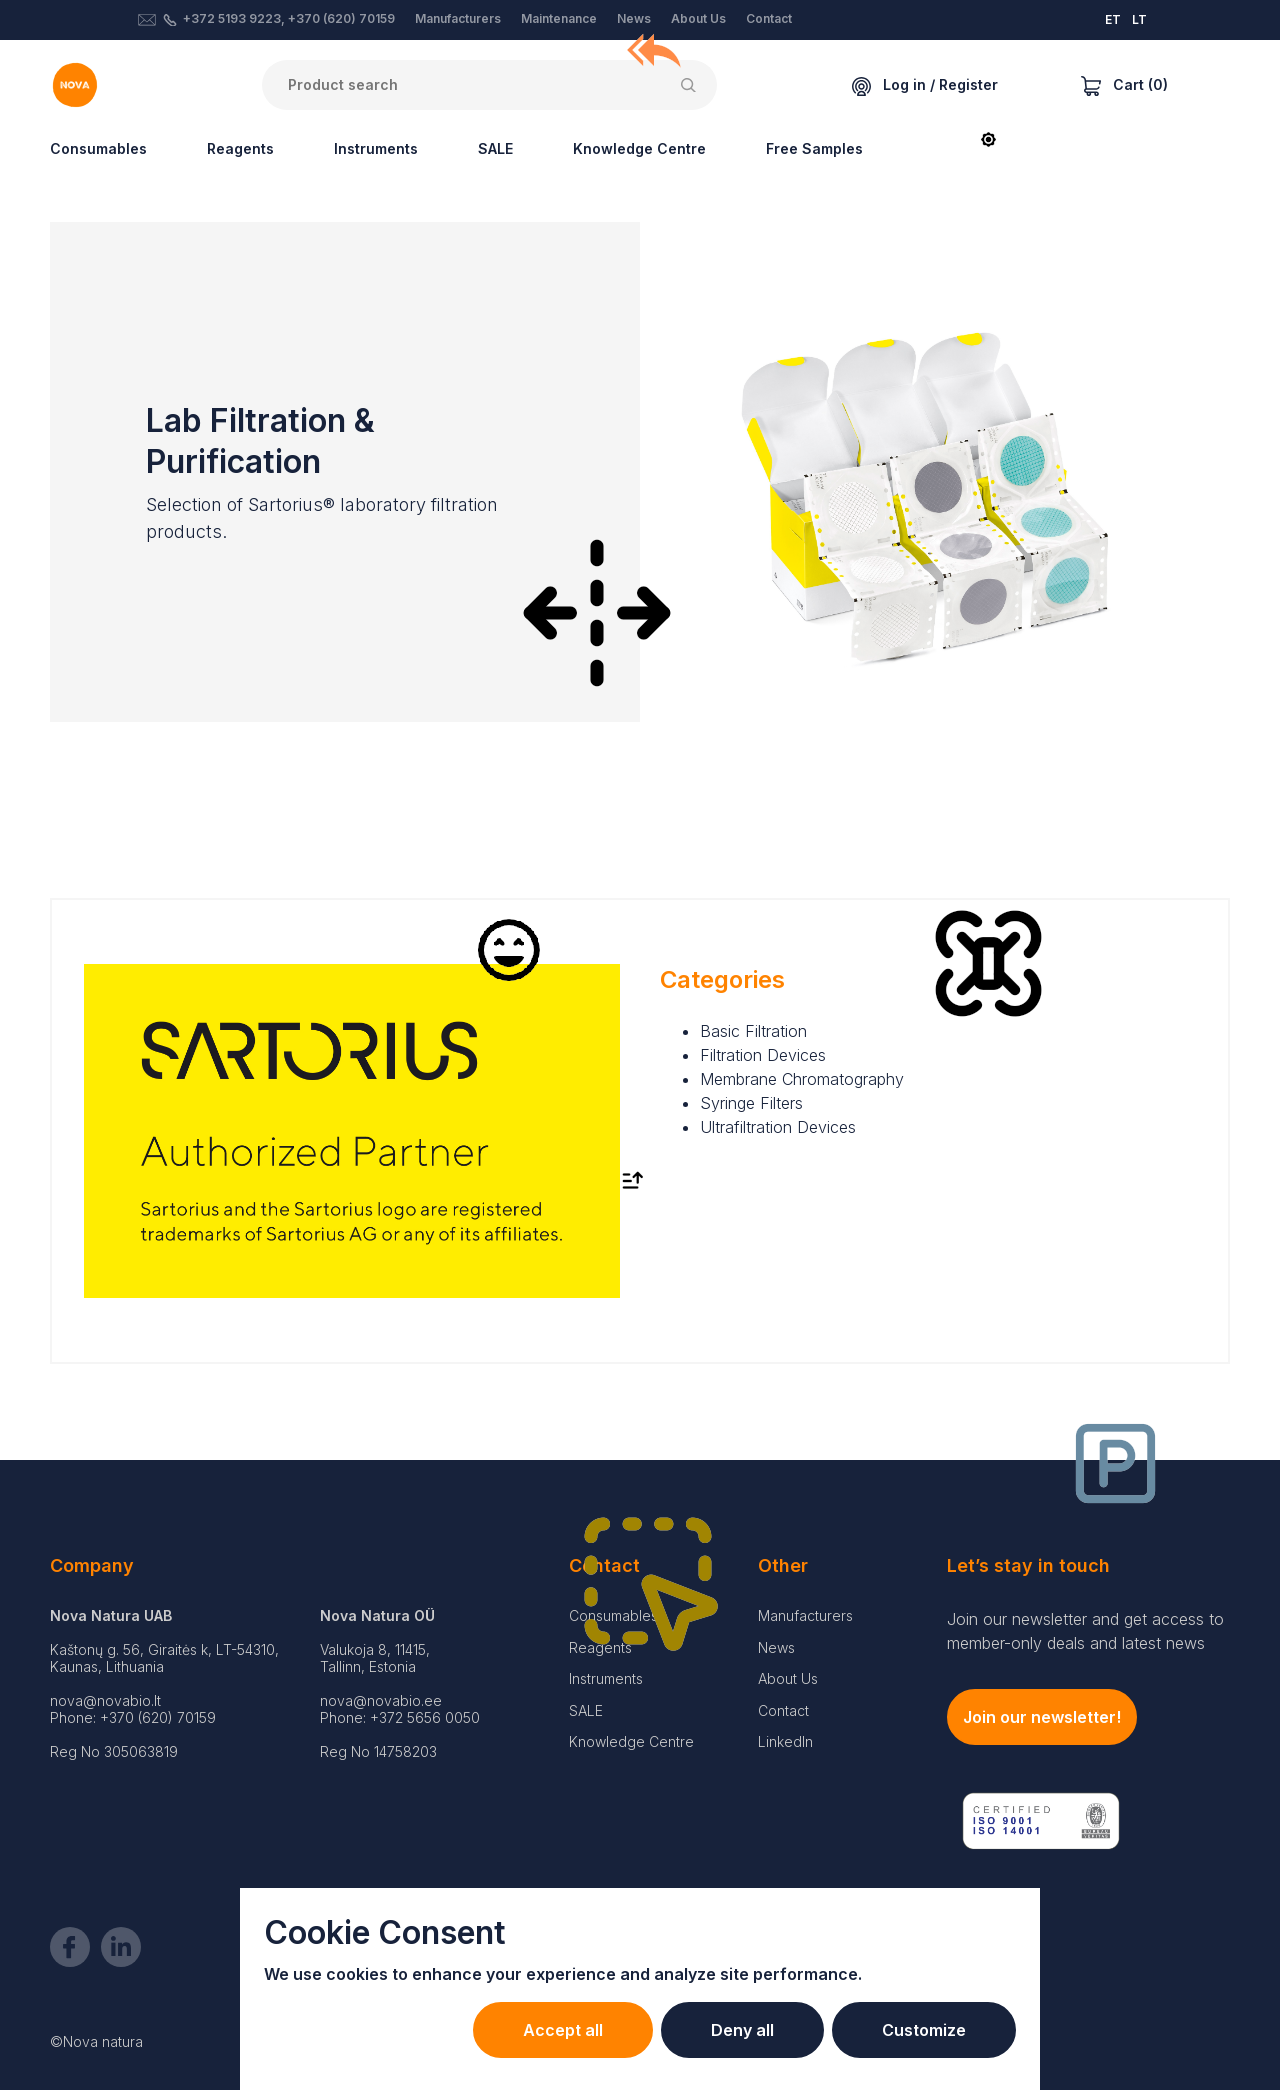 The image size is (1280, 2090). I want to click on rate your experience as very satisfied, so click(509, 950).